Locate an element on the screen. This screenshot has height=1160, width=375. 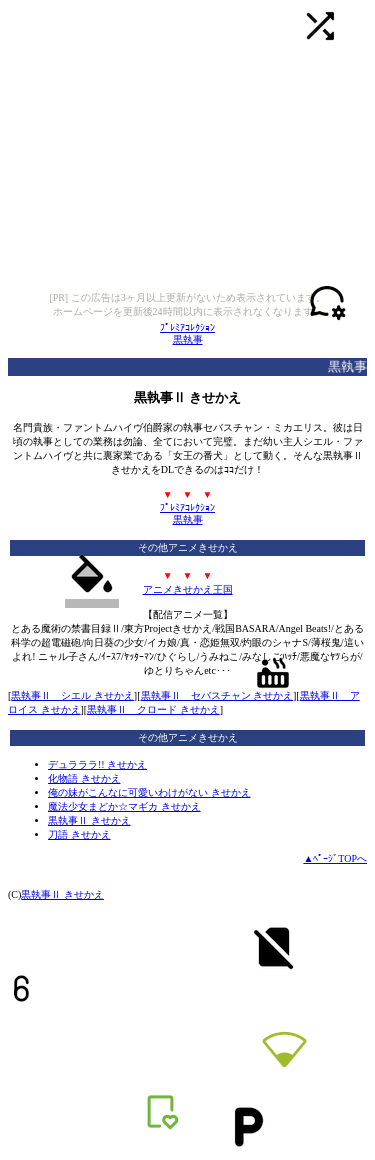
indicates weak wifi signal strength is located at coordinates (284, 1049).